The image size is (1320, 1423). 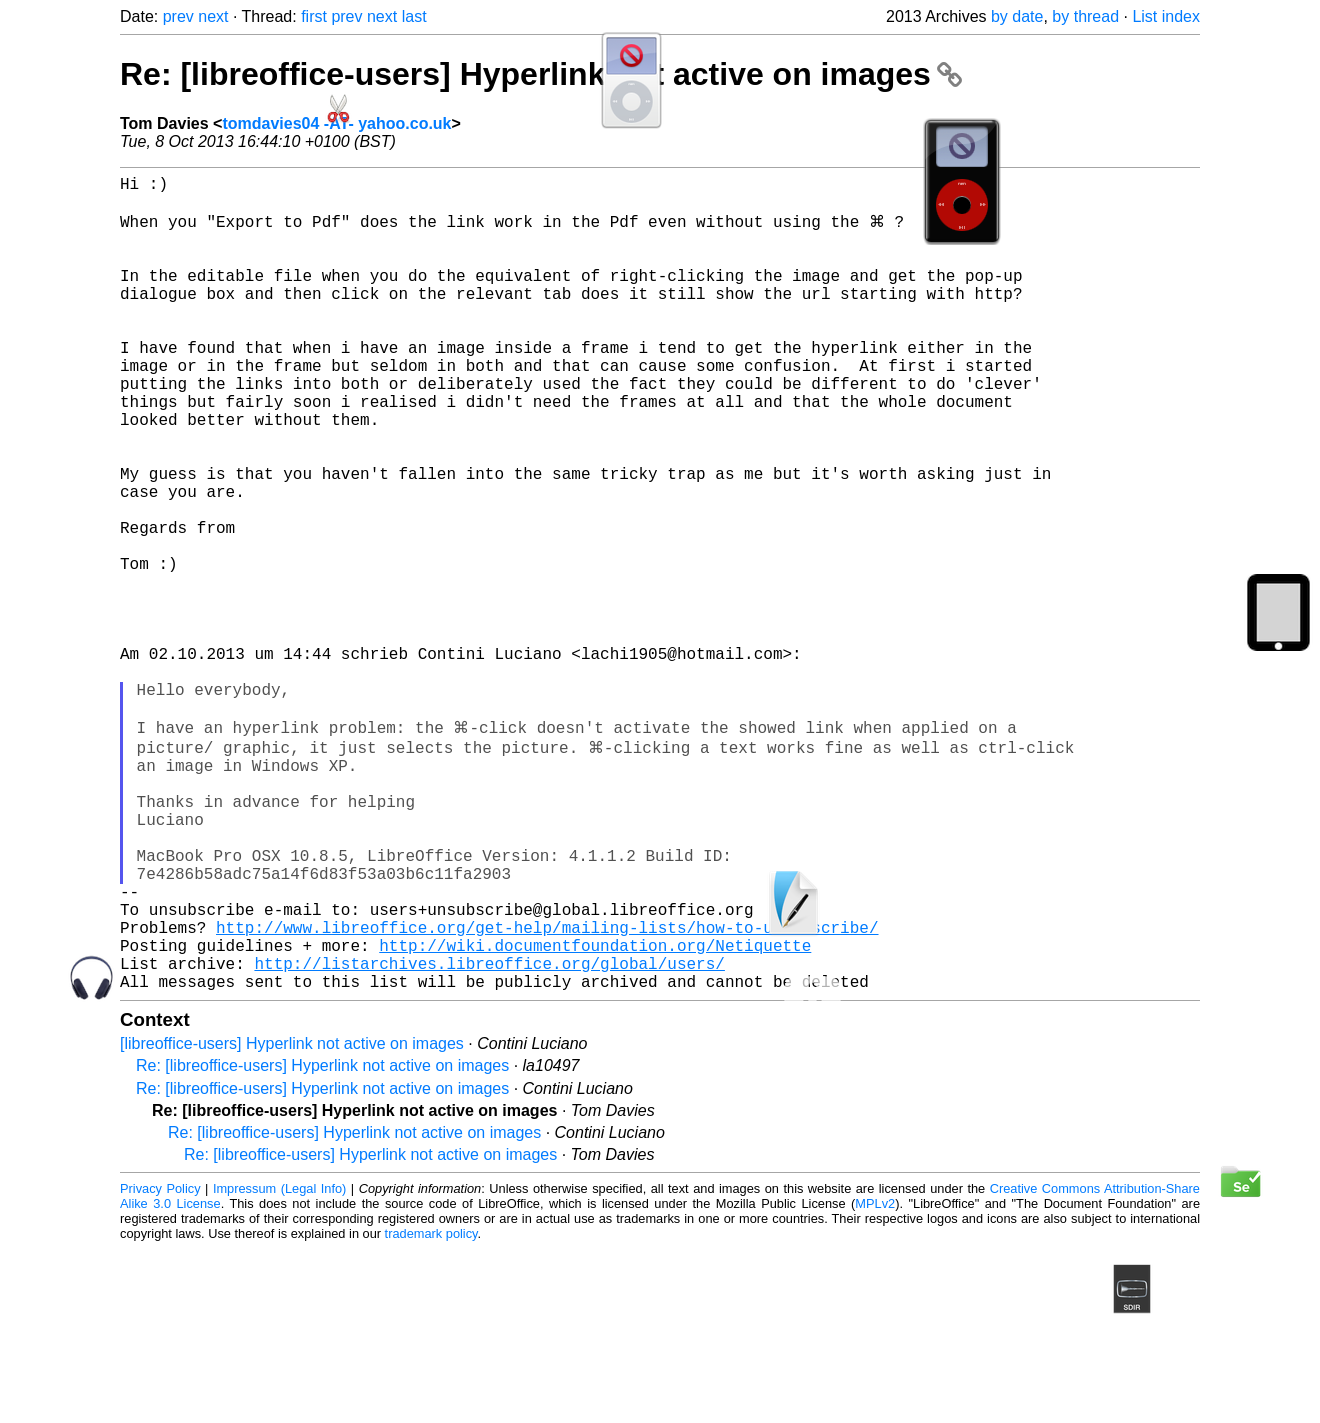 What do you see at coordinates (1132, 1290) in the screenshot?
I see `apply impulse response reverb effect in GarageBand` at bounding box center [1132, 1290].